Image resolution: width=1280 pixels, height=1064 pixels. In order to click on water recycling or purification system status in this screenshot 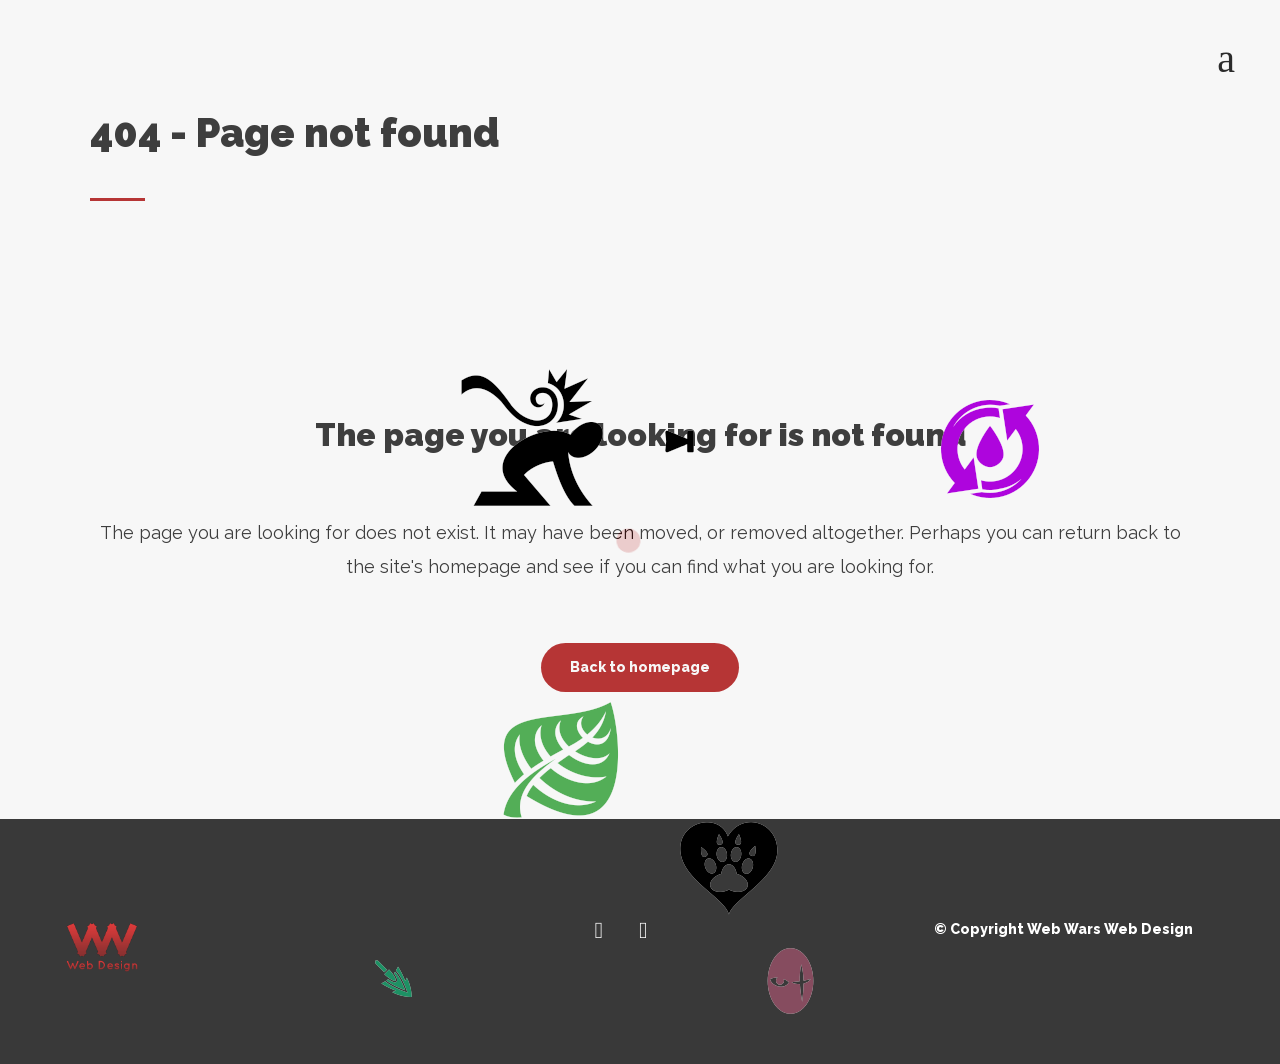, I will do `click(990, 449)`.